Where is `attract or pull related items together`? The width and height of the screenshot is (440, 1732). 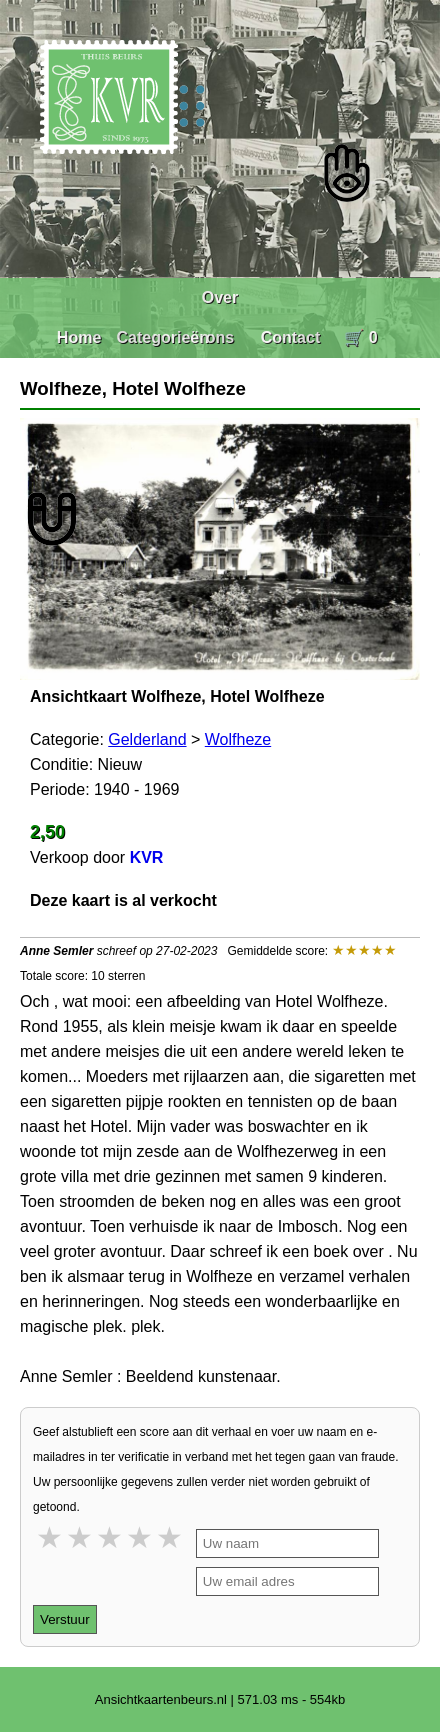
attract or pull related items together is located at coordinates (52, 519).